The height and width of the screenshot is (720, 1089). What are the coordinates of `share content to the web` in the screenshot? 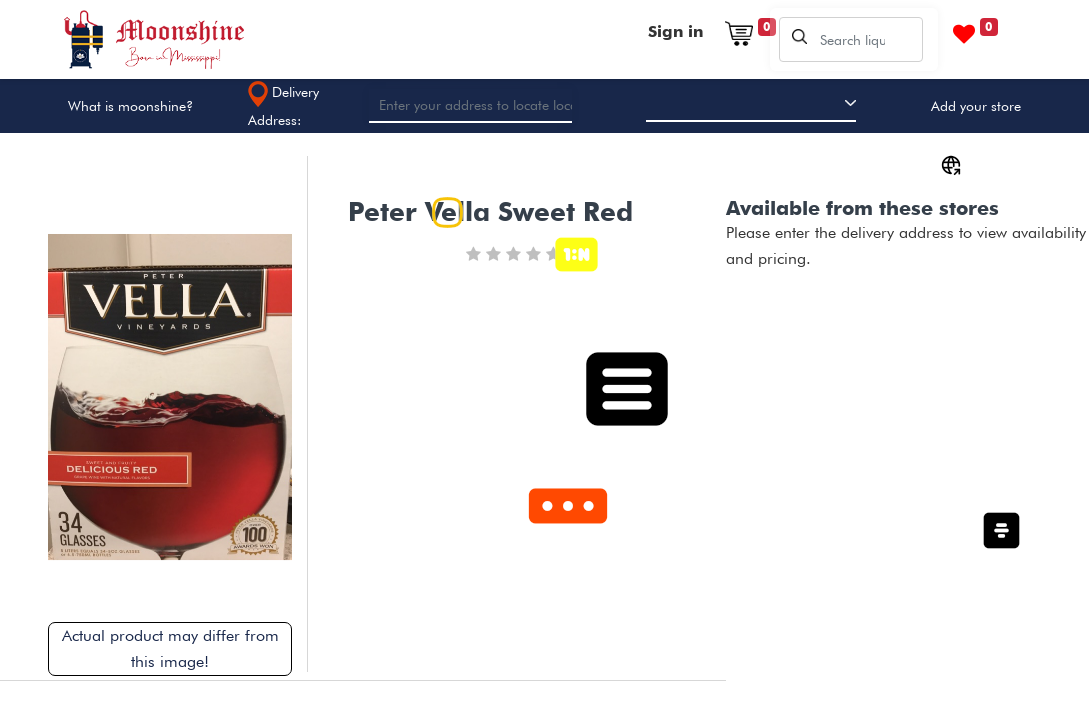 It's located at (951, 165).